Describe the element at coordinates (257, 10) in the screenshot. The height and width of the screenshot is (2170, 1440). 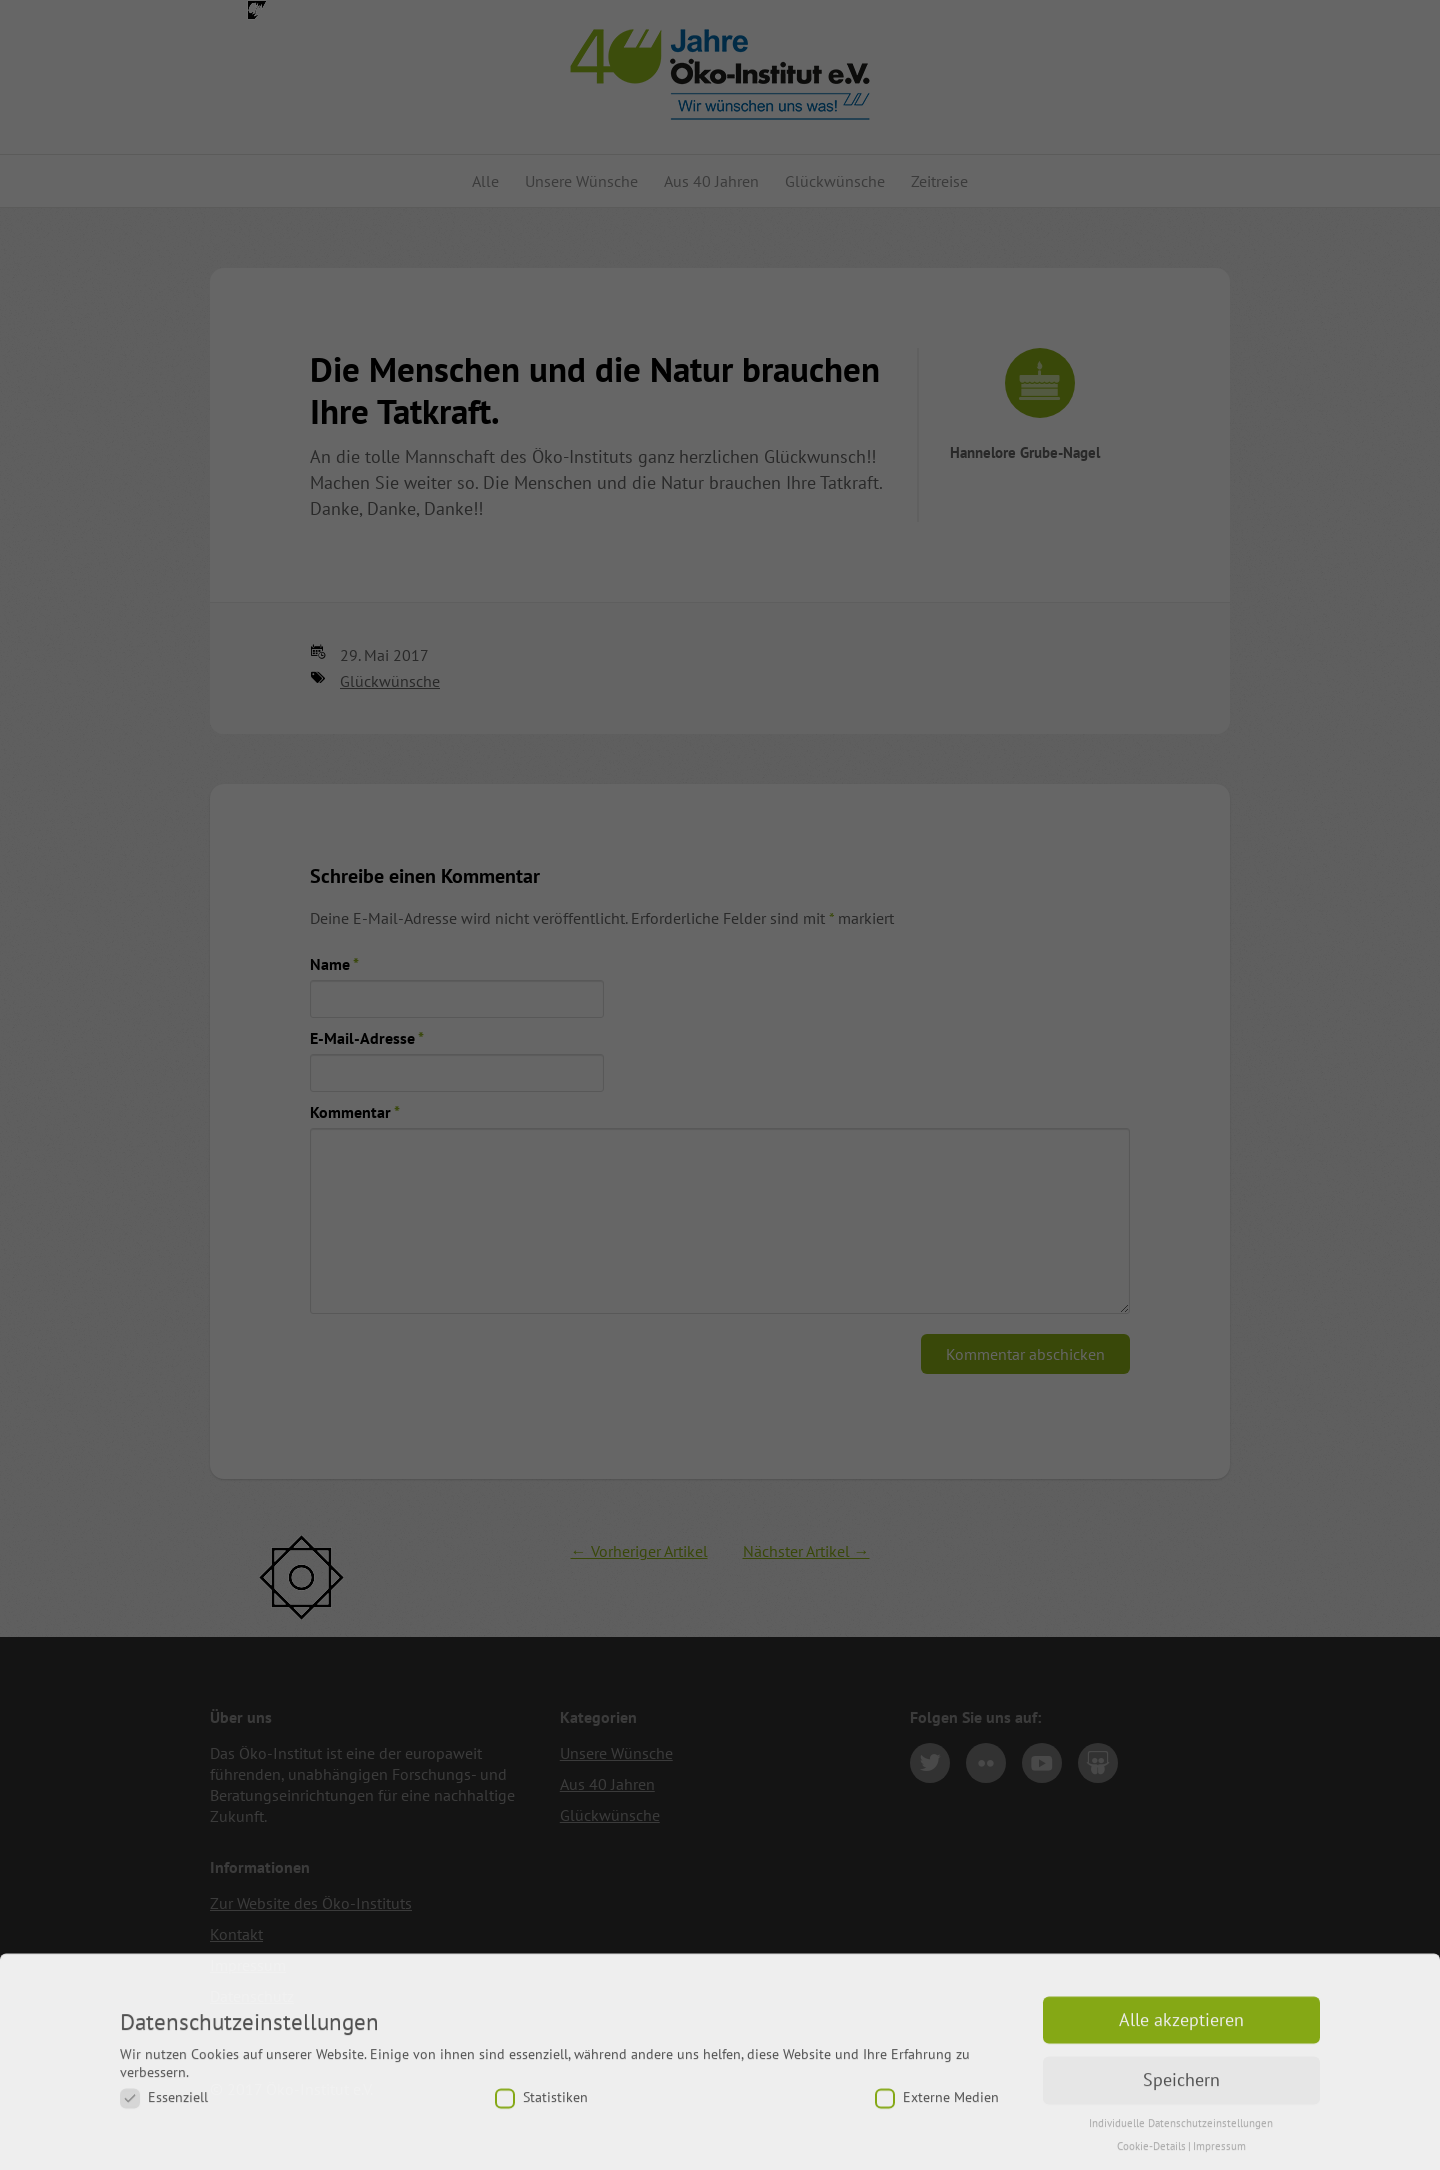
I see `select ent or tree creature character` at that location.